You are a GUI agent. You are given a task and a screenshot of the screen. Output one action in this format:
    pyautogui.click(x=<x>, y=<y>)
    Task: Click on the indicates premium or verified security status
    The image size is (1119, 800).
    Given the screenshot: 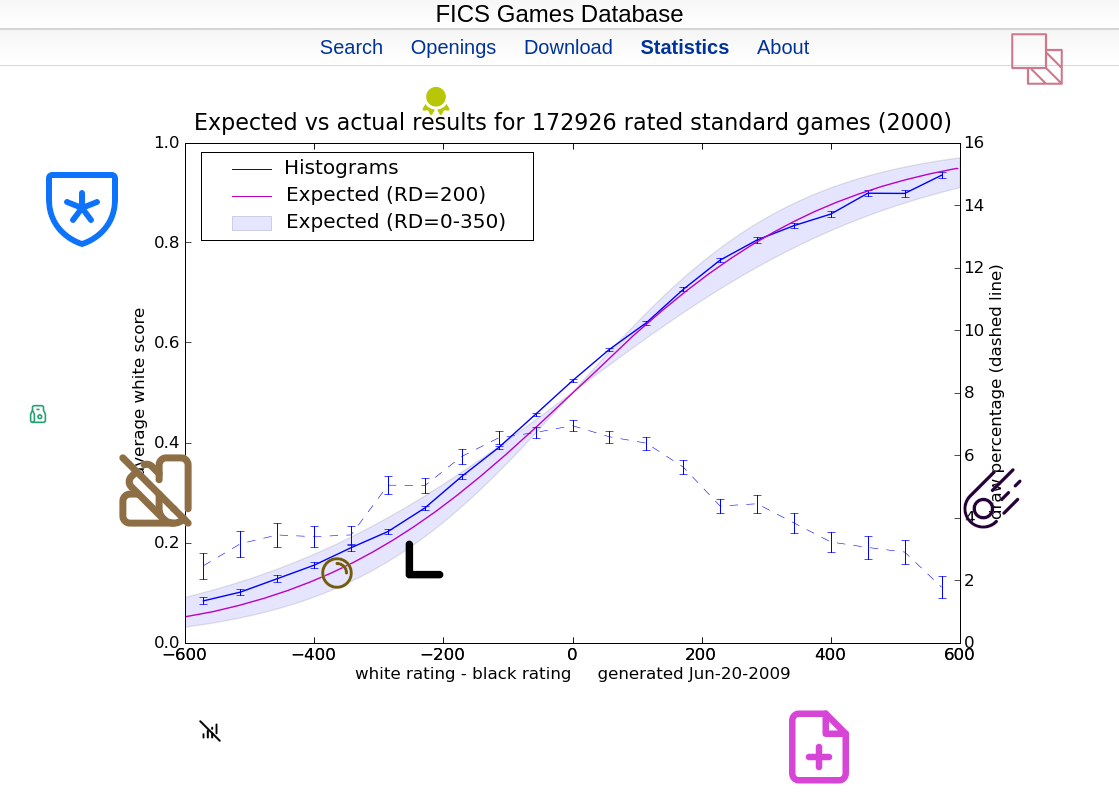 What is the action you would take?
    pyautogui.click(x=82, y=205)
    